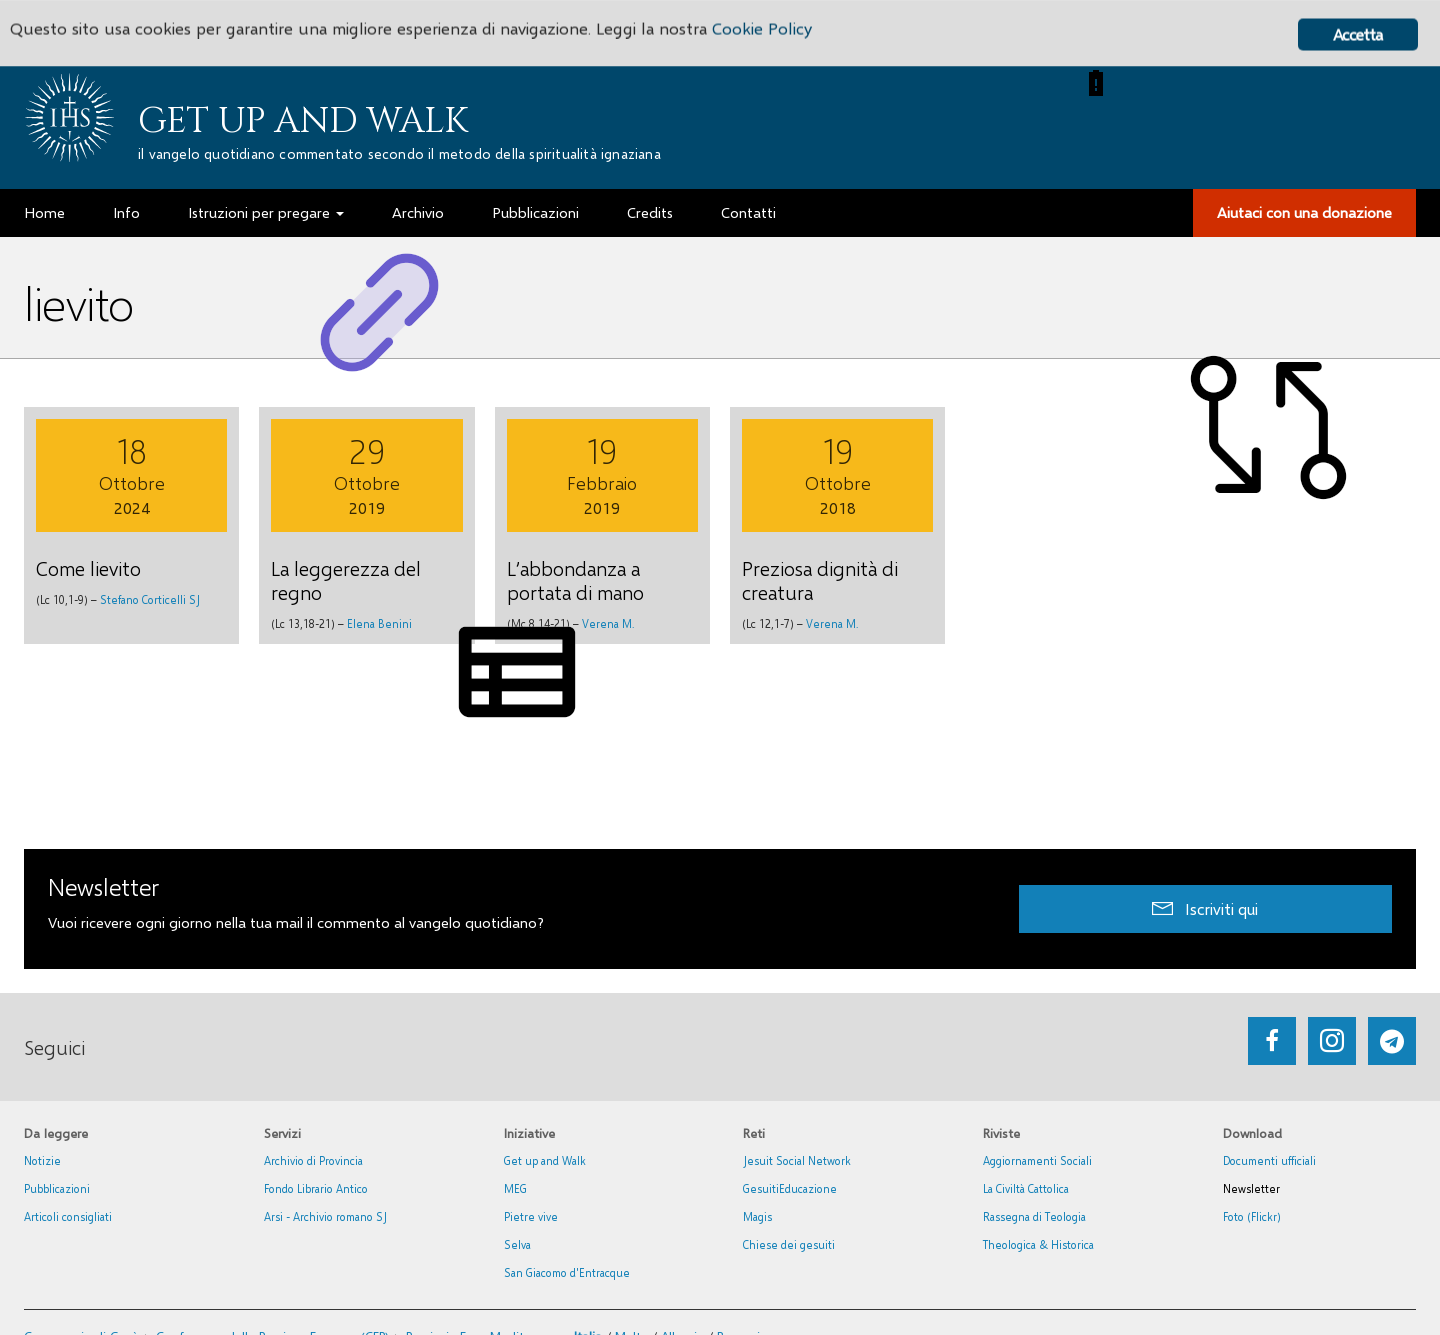 The image size is (1440, 1335). Describe the element at coordinates (1268, 427) in the screenshot. I see `view code differences between versions` at that location.